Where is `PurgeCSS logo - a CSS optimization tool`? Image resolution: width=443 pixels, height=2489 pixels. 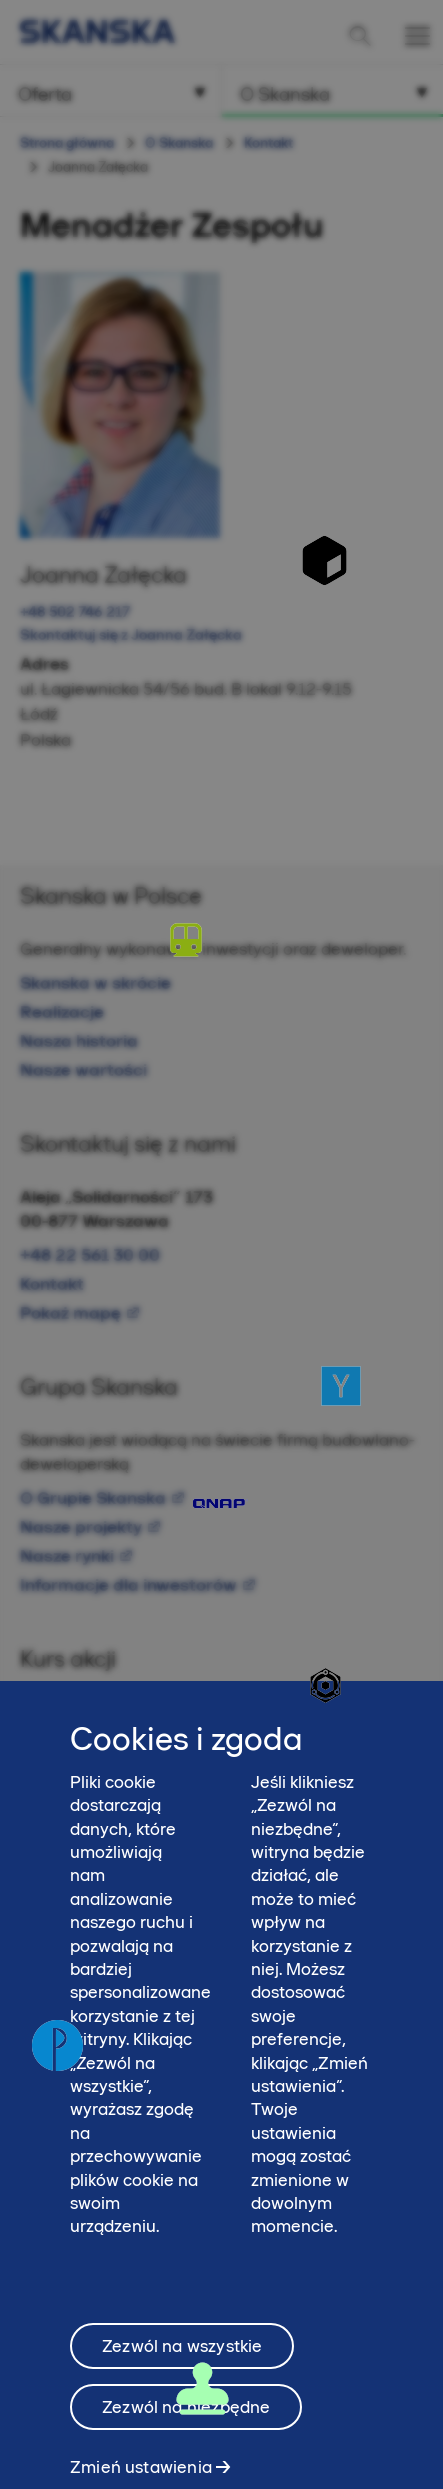
PurgeCSS logo - a CSS optimization tool is located at coordinates (57, 2045).